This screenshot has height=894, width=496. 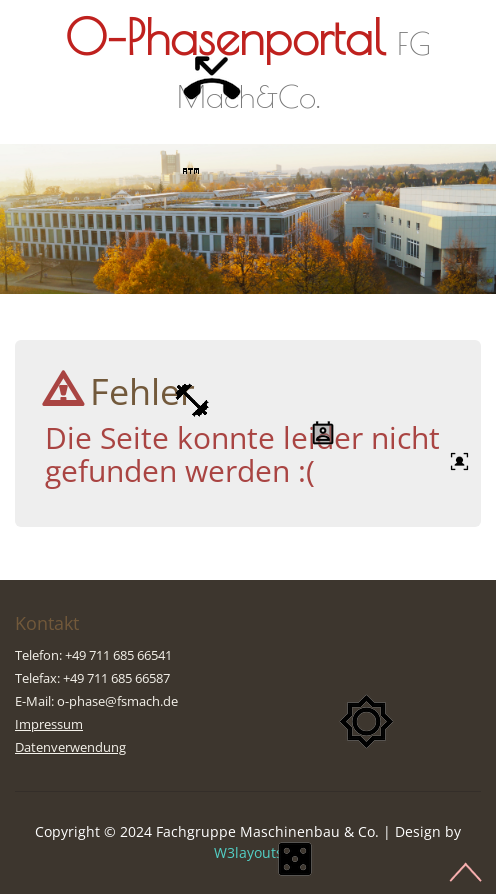 What do you see at coordinates (295, 859) in the screenshot?
I see `access casino or gambling games` at bounding box center [295, 859].